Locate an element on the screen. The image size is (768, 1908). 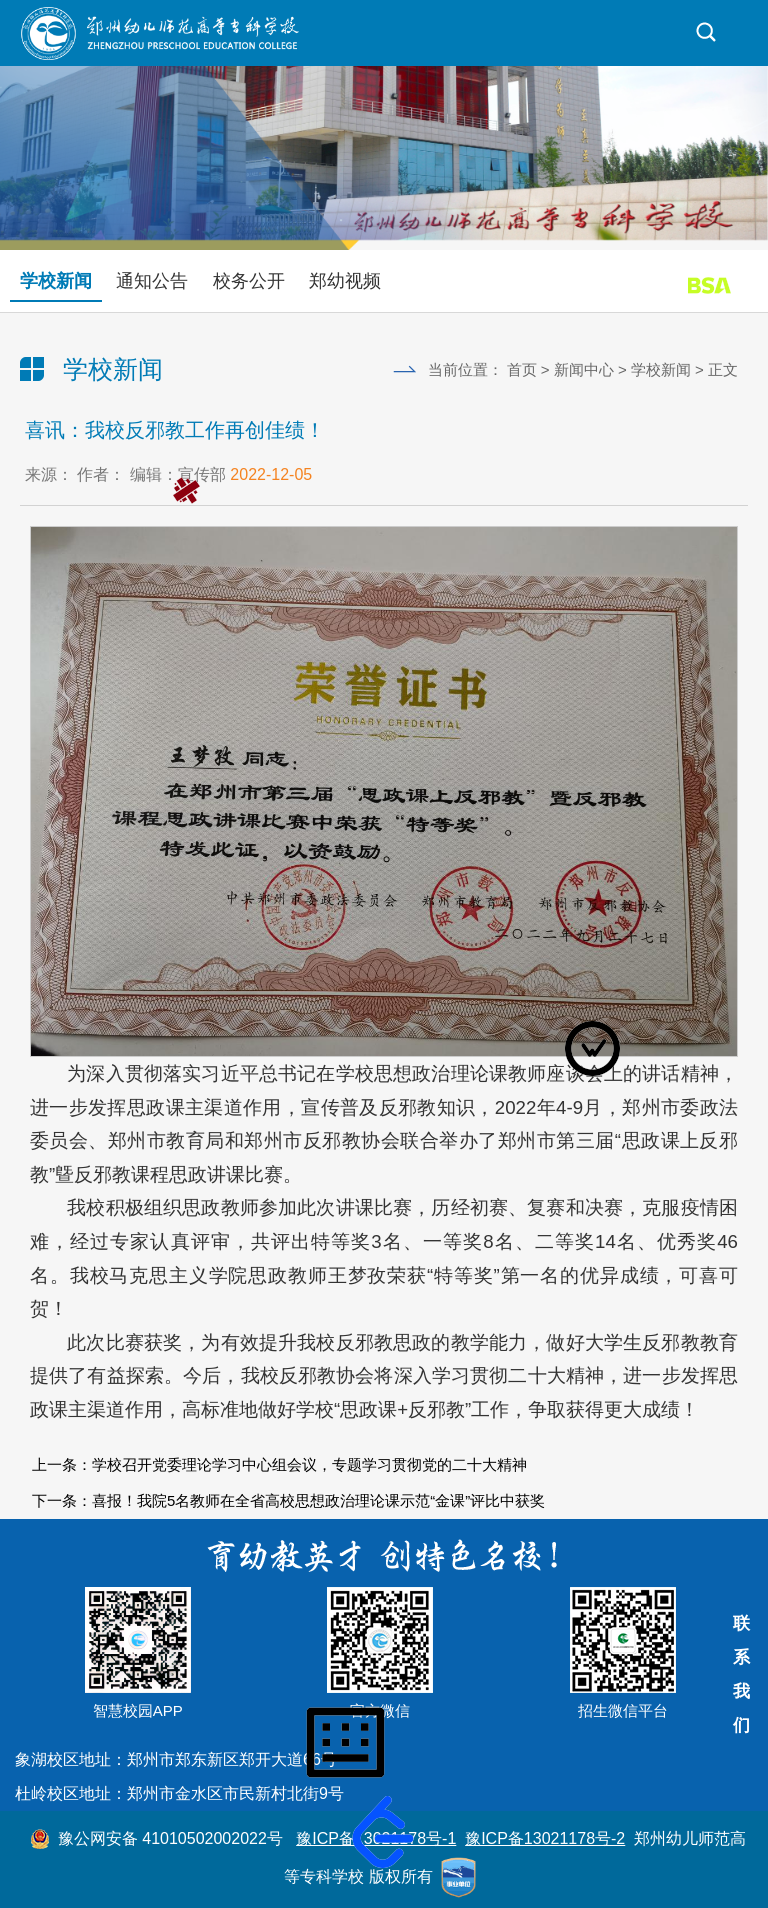
open on-screen keyboard is located at coordinates (345, 1742).